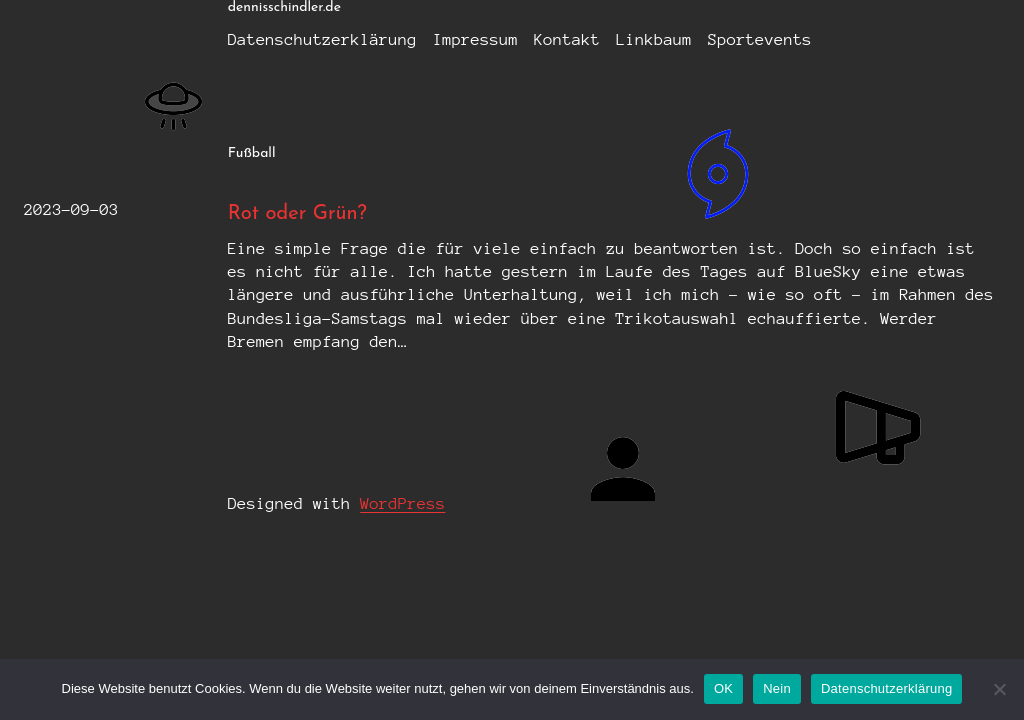 Image resolution: width=1024 pixels, height=720 pixels. Describe the element at coordinates (173, 105) in the screenshot. I see `access sci-fi or space-themed content` at that location.